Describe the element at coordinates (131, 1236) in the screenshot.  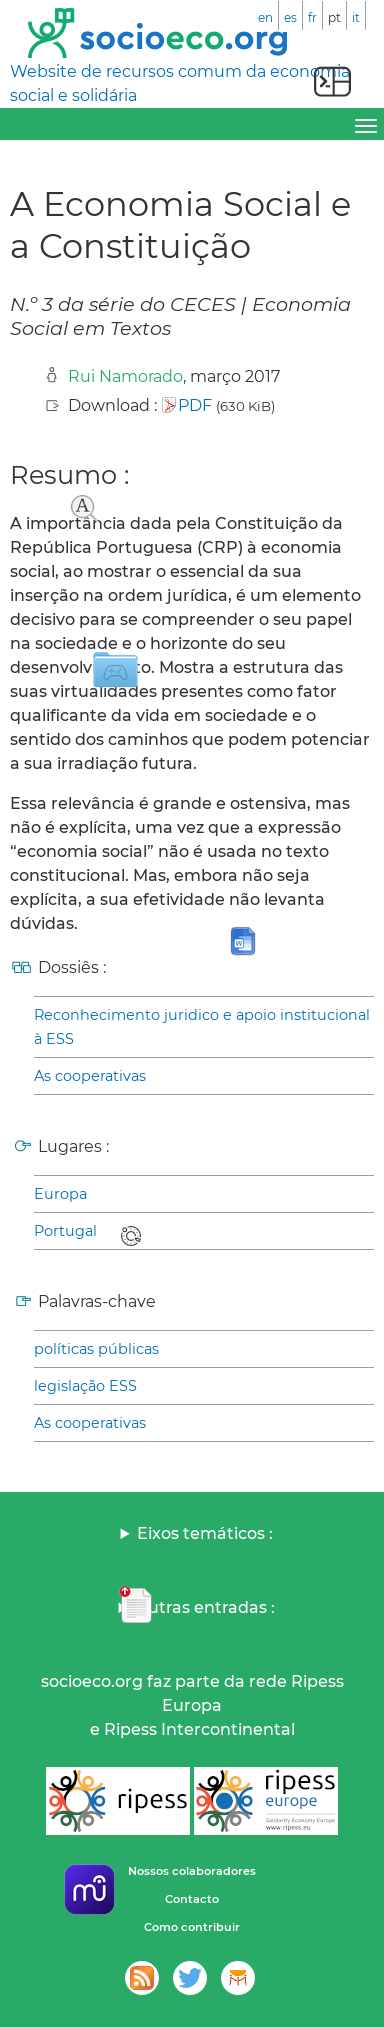
I see `open revolt chat application` at that location.